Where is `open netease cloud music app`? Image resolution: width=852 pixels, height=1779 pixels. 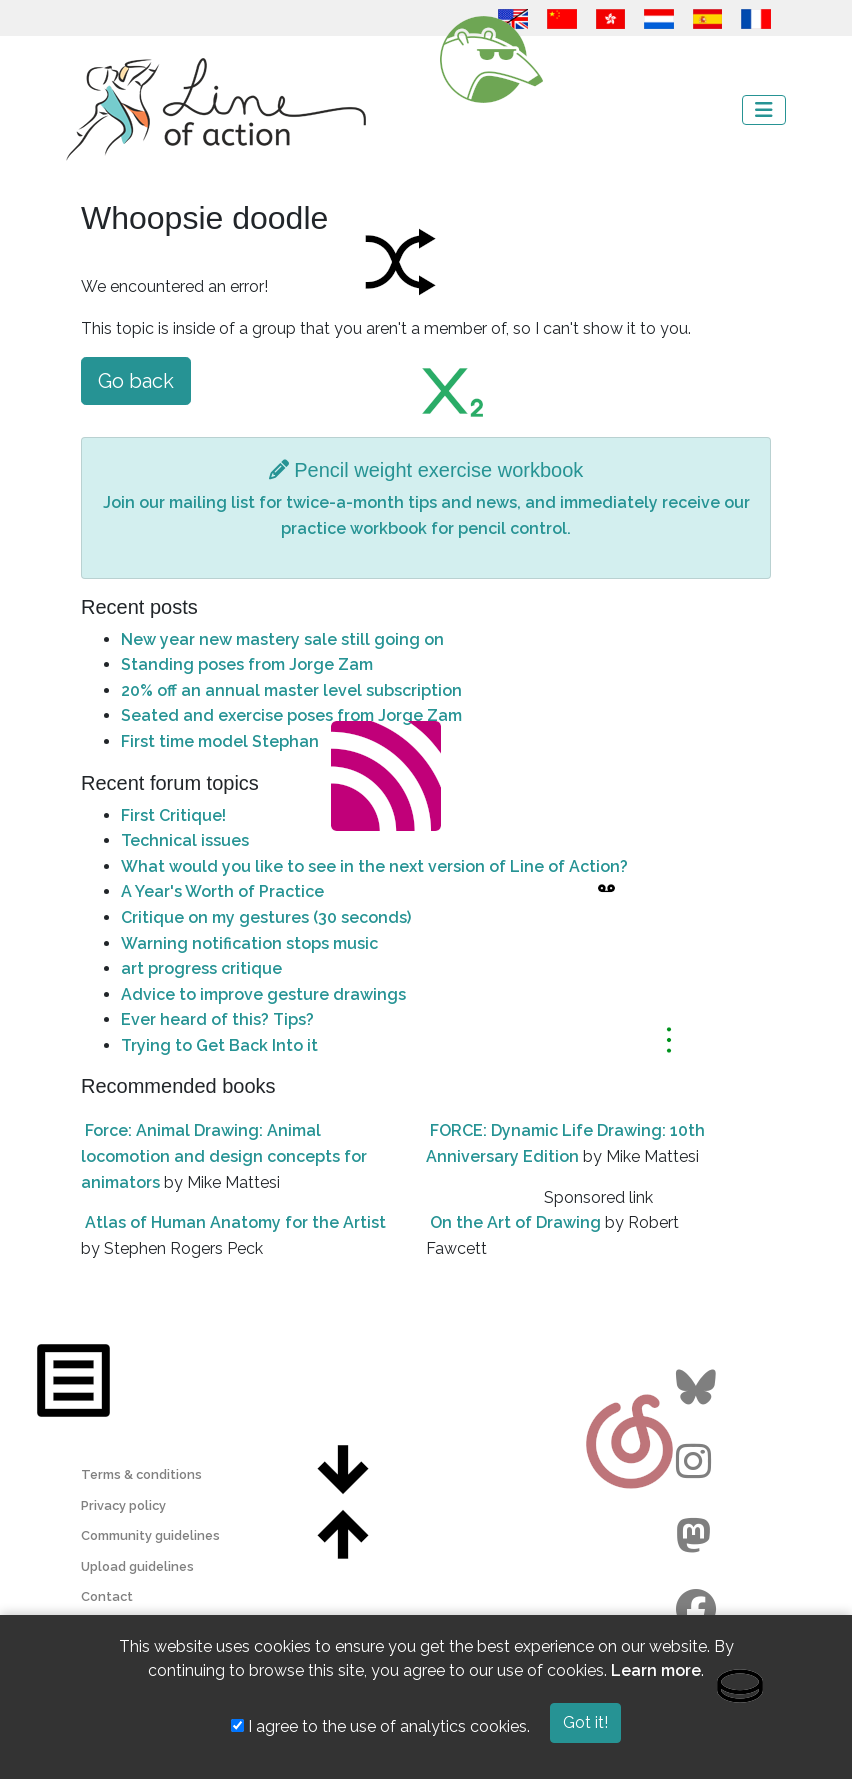
open netease cloud music app is located at coordinates (629, 1441).